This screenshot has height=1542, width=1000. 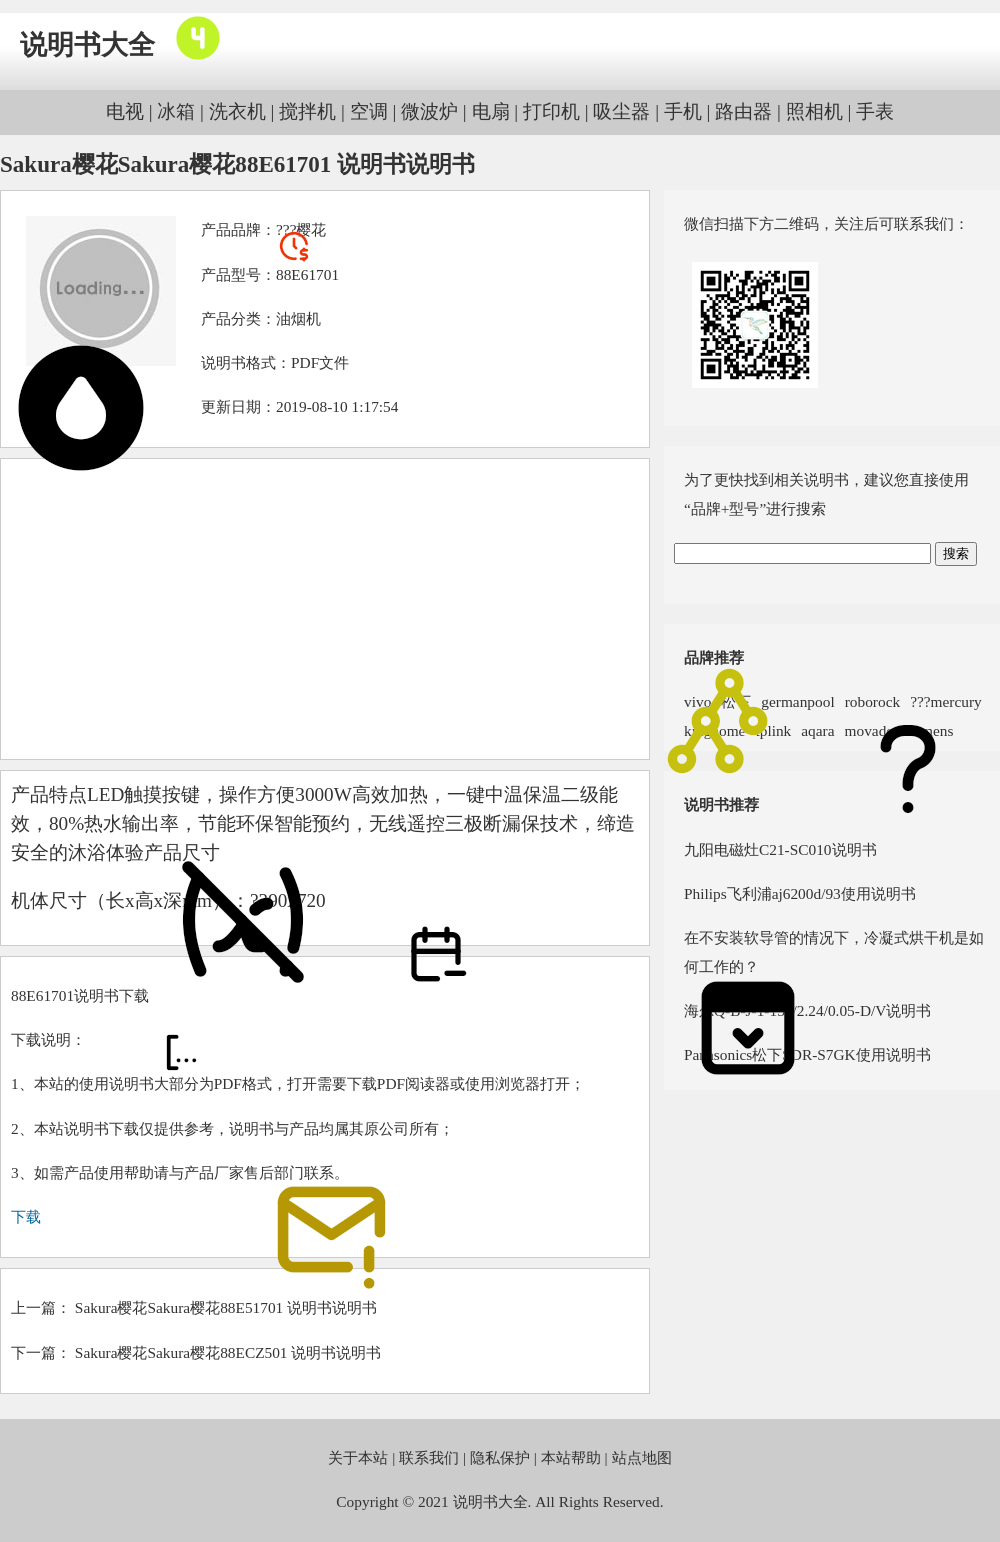 I want to click on indicates step 4 in a multi-step process, so click(x=198, y=38).